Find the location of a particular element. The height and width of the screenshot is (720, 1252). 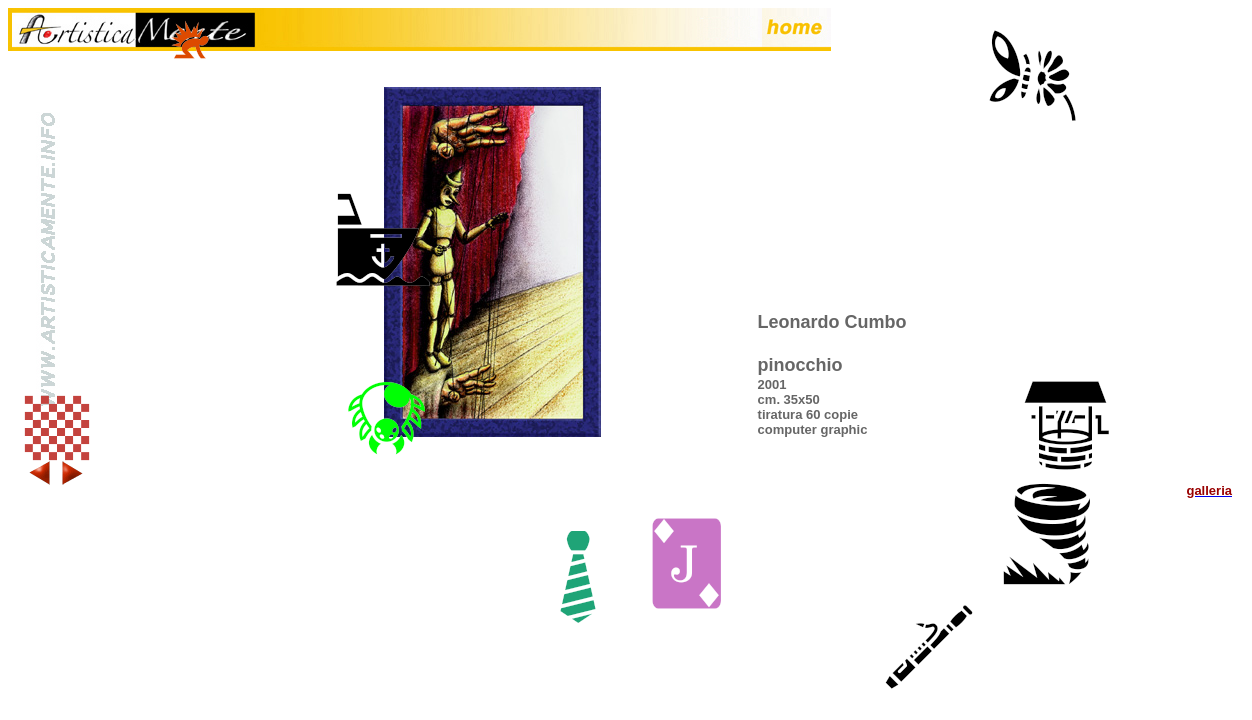

indicates a tick or mite creature in a game context is located at coordinates (385, 418).